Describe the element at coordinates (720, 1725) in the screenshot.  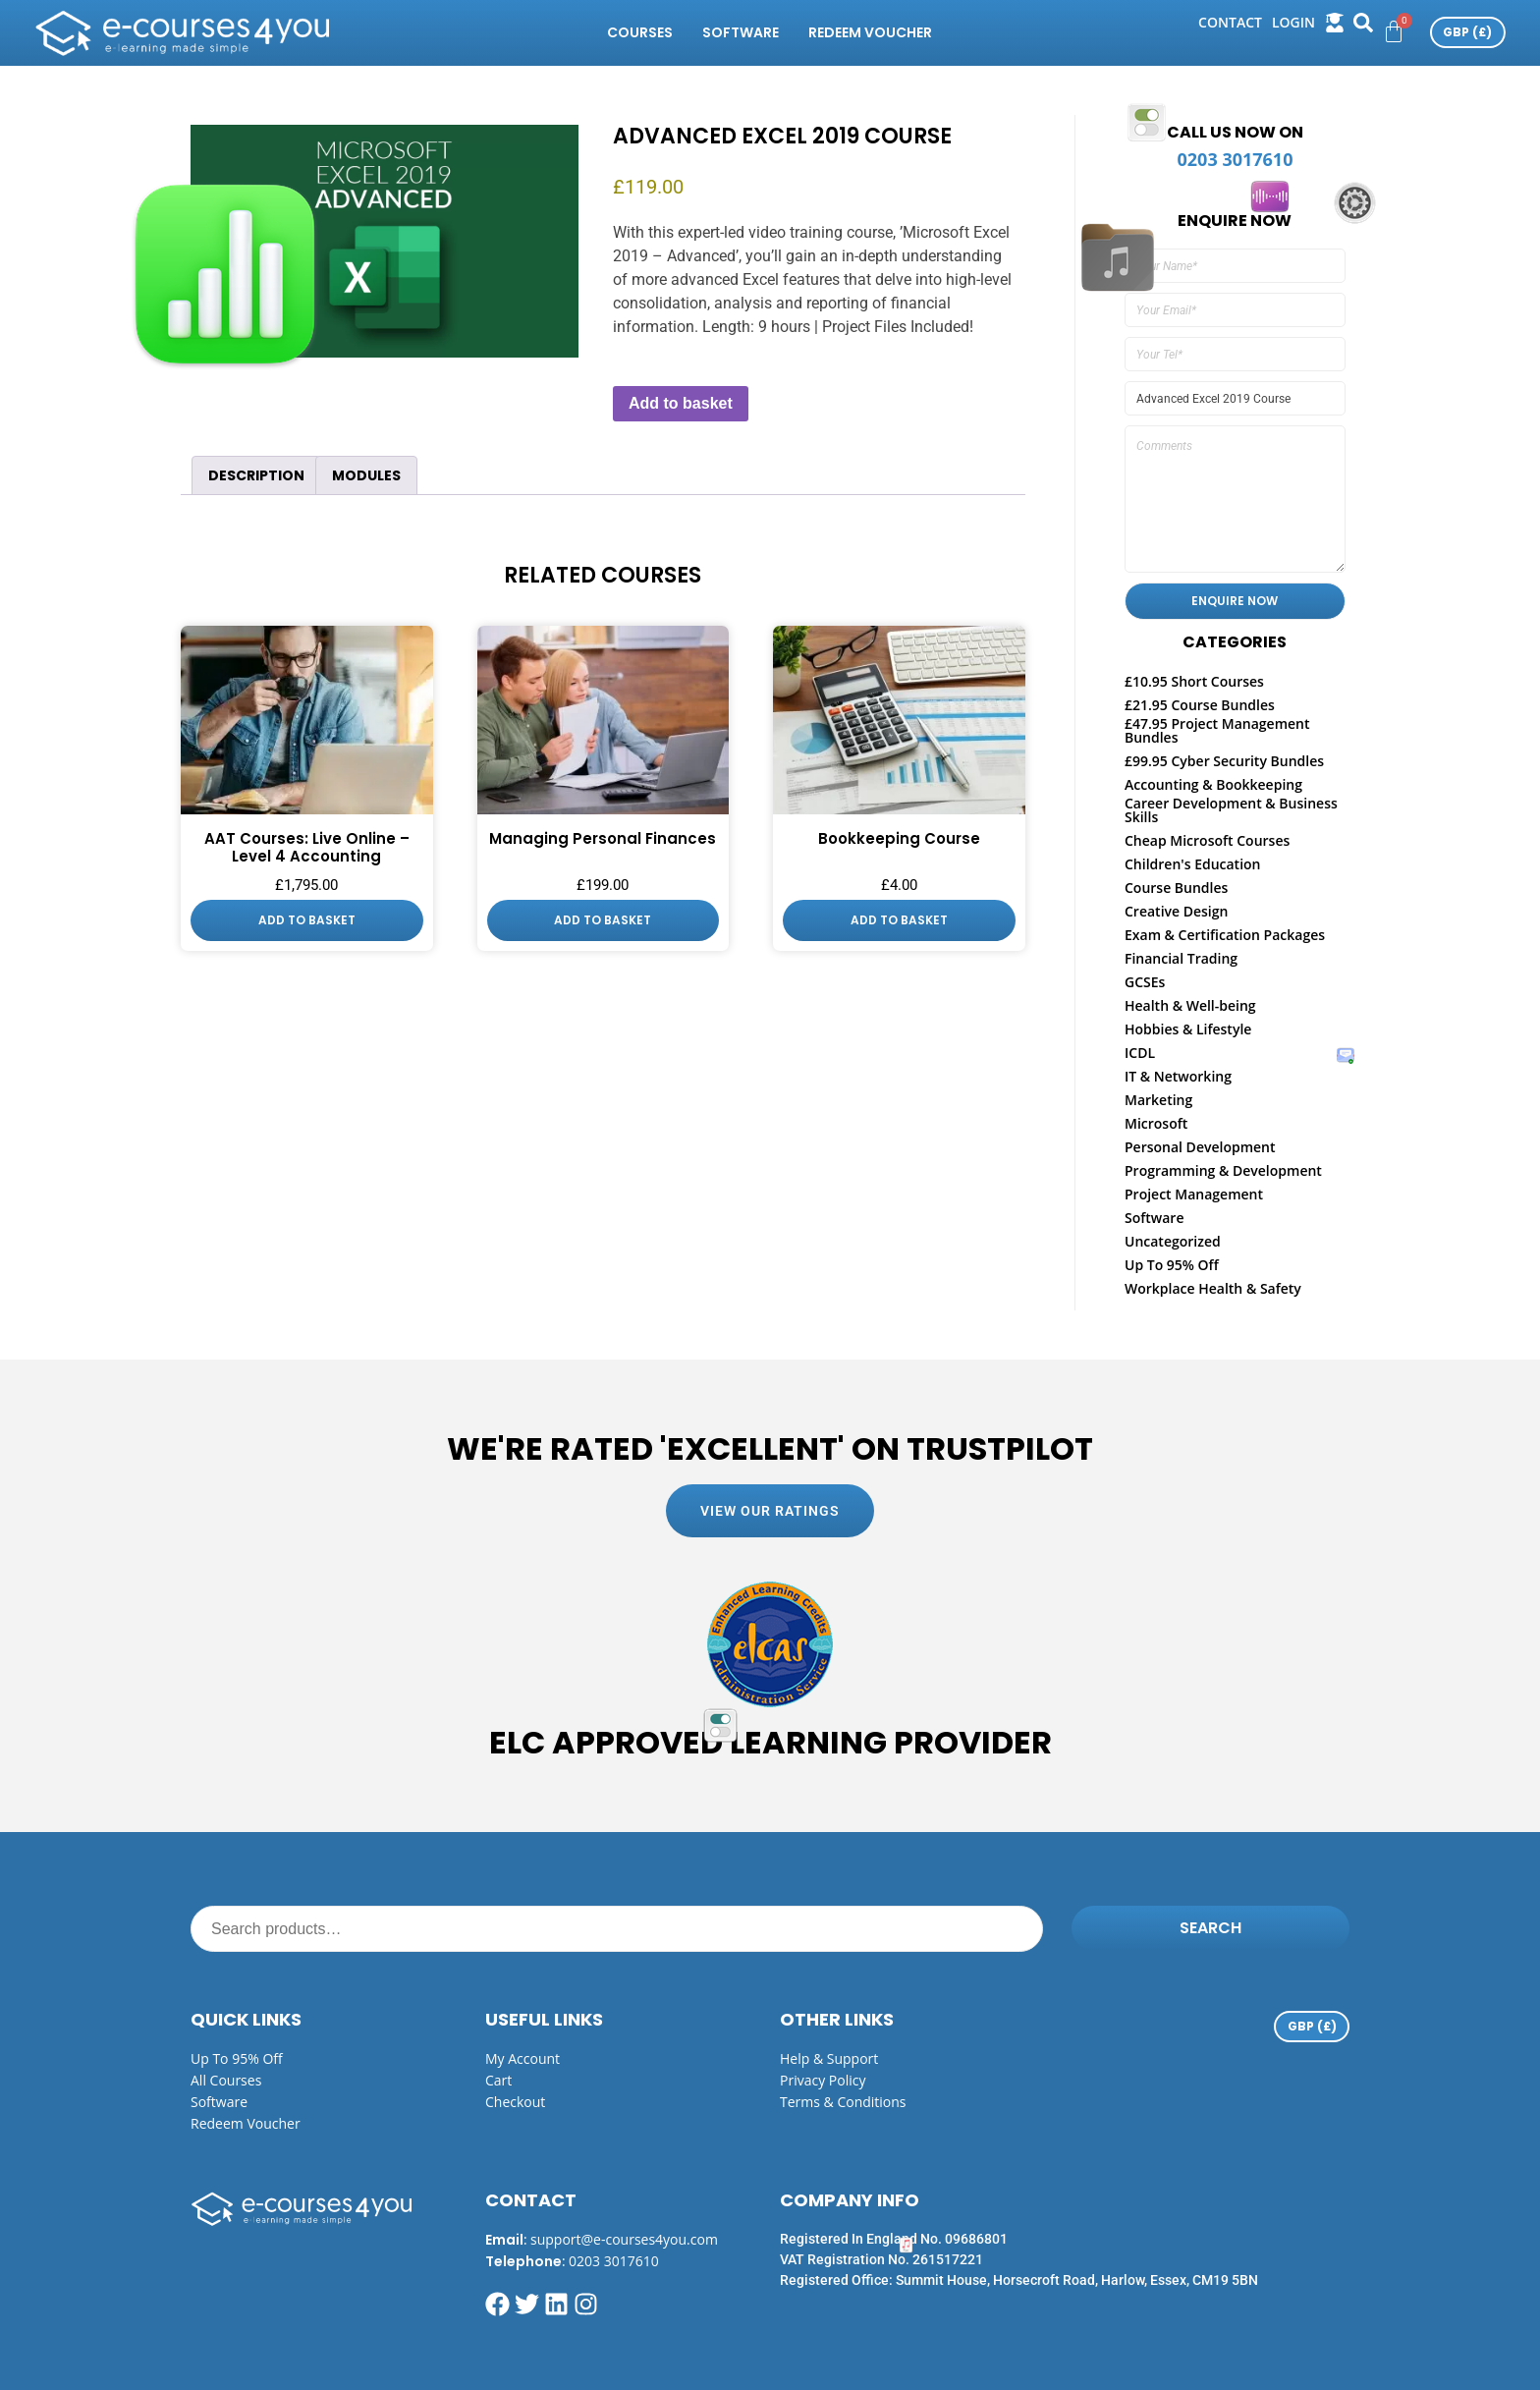
I see `open gnome tweaks settings` at that location.